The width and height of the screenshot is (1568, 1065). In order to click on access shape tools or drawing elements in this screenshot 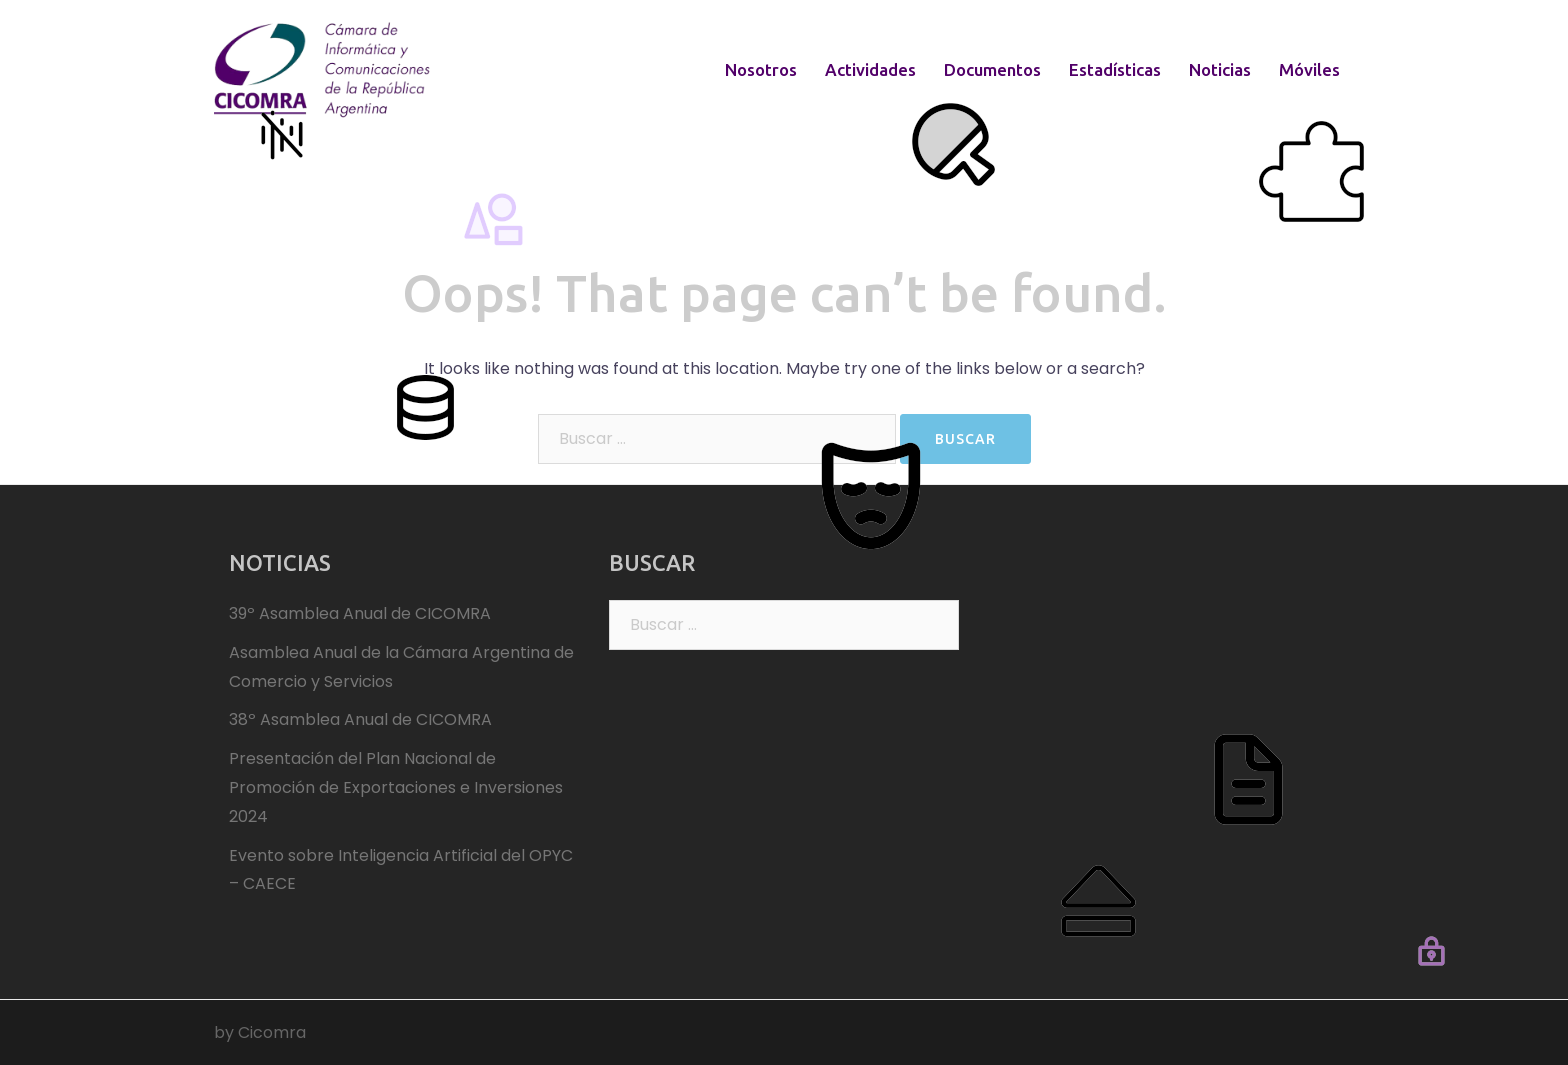, I will do `click(494, 221)`.